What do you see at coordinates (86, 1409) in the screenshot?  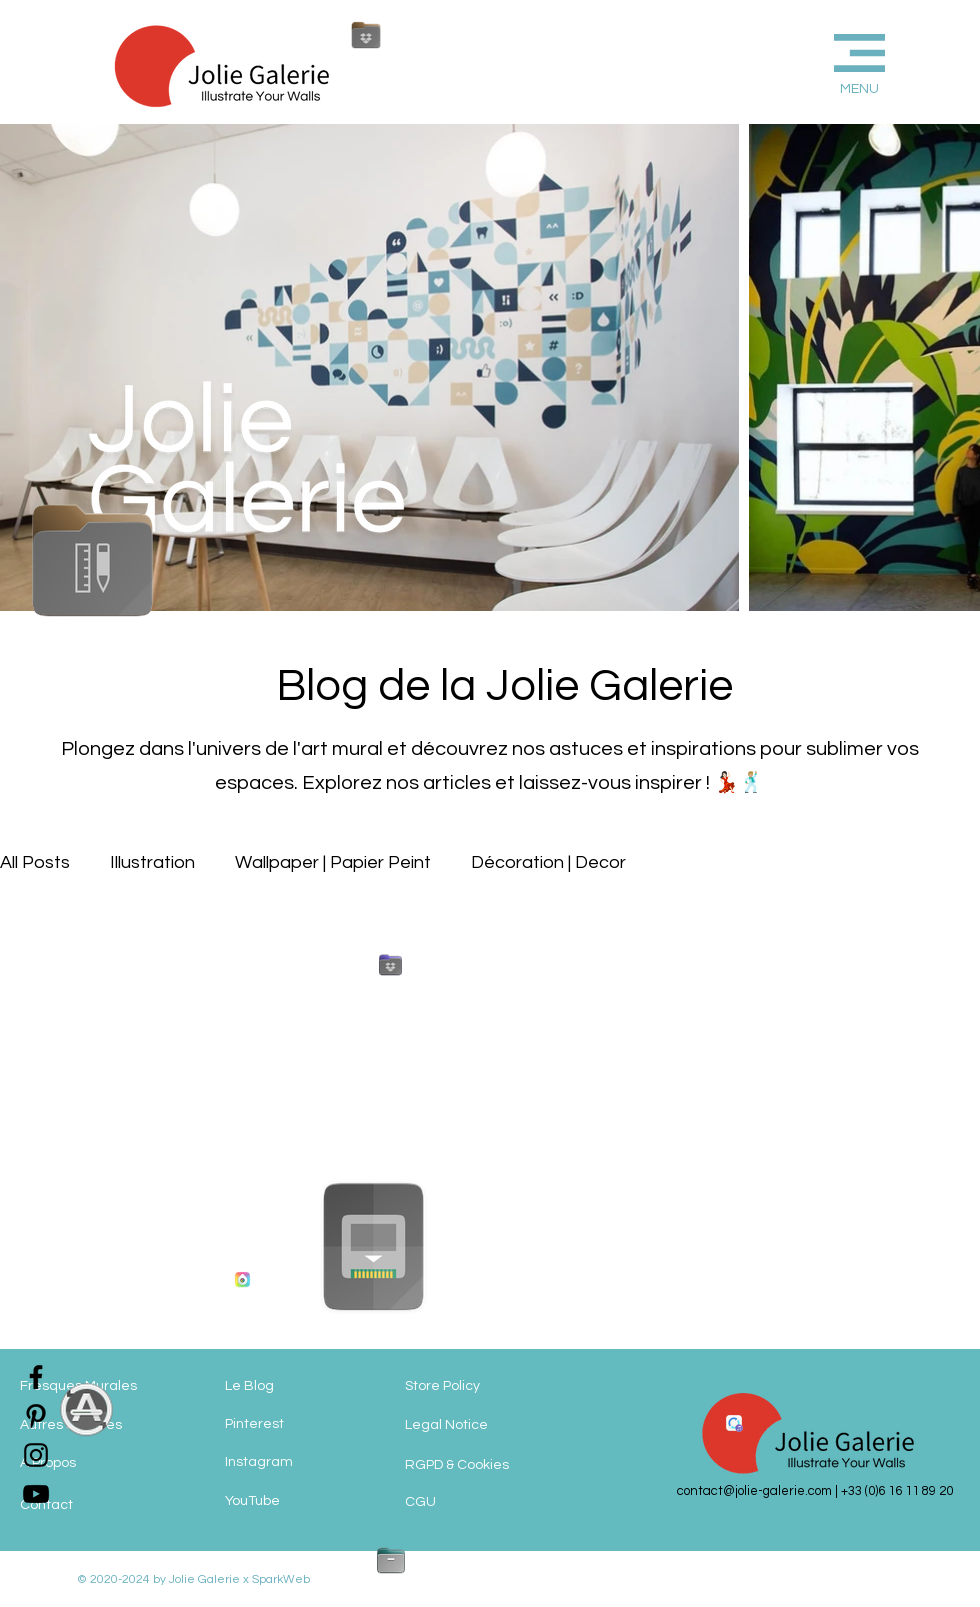 I see `open the software update application` at bounding box center [86, 1409].